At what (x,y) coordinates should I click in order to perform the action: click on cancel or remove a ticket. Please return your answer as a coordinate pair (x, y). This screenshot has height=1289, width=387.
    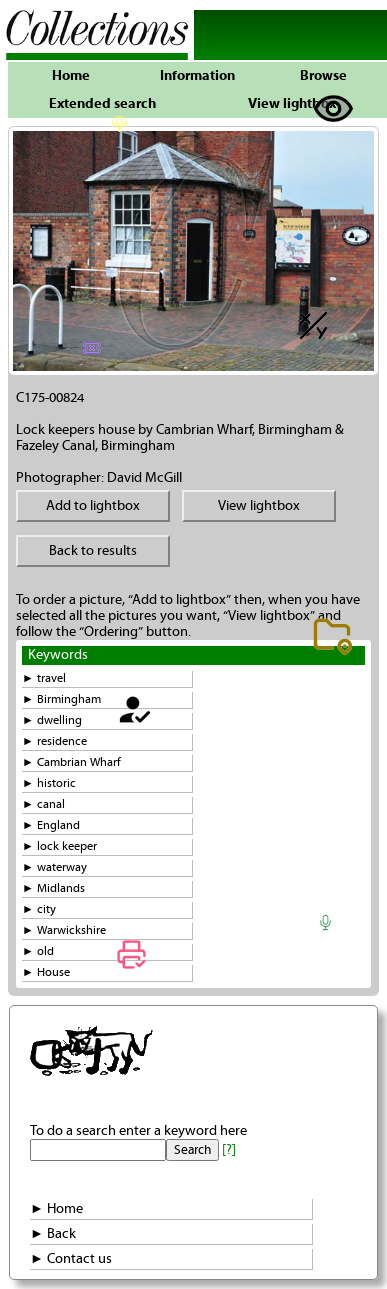
    Looking at the image, I should click on (92, 348).